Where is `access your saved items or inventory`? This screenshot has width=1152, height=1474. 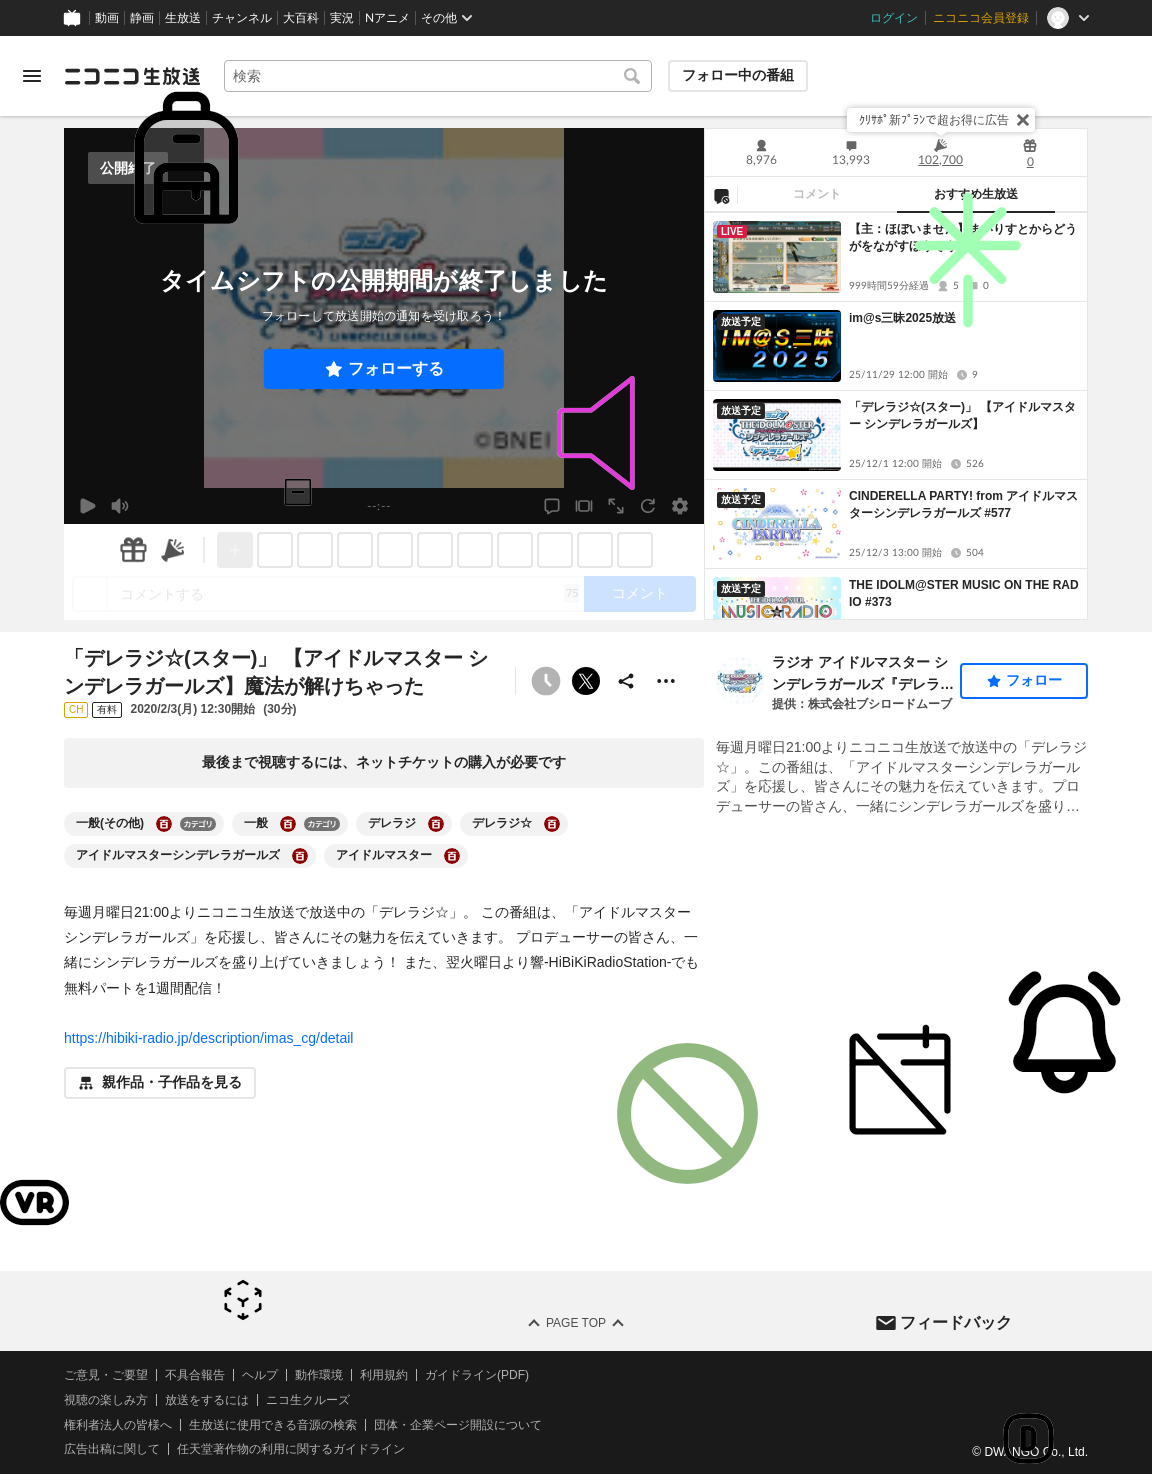
access your saved items or inventory is located at coordinates (186, 162).